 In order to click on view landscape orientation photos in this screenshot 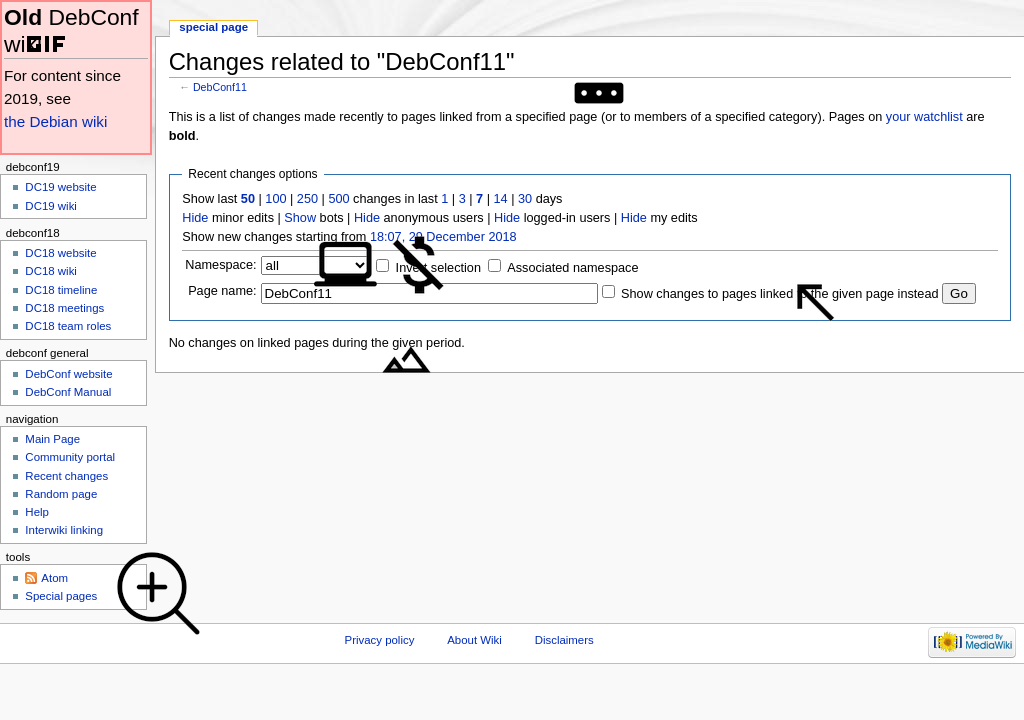, I will do `click(406, 359)`.